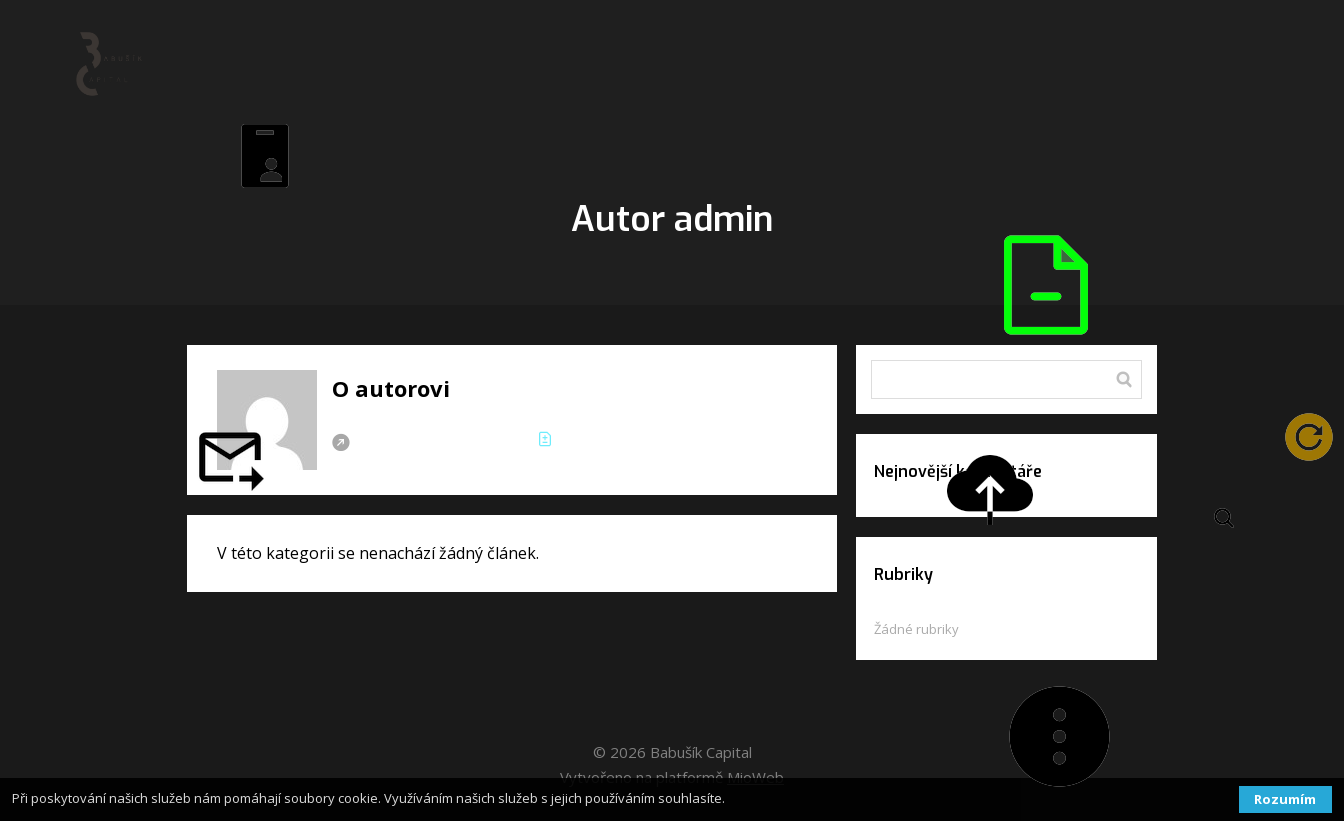 Image resolution: width=1344 pixels, height=821 pixels. What do you see at coordinates (1309, 437) in the screenshot?
I see `refresh or reload content` at bounding box center [1309, 437].